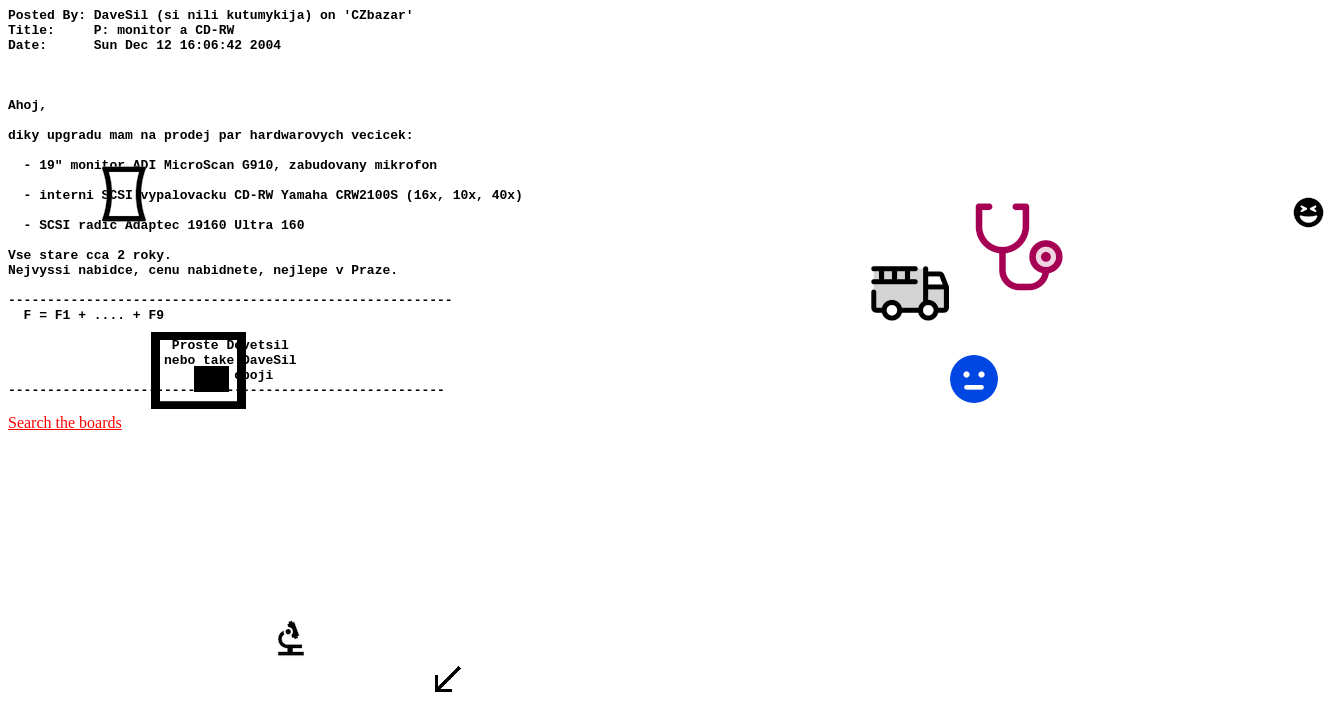 This screenshot has width=1342, height=720. What do you see at coordinates (291, 639) in the screenshot?
I see `access biotech or laboratory features` at bounding box center [291, 639].